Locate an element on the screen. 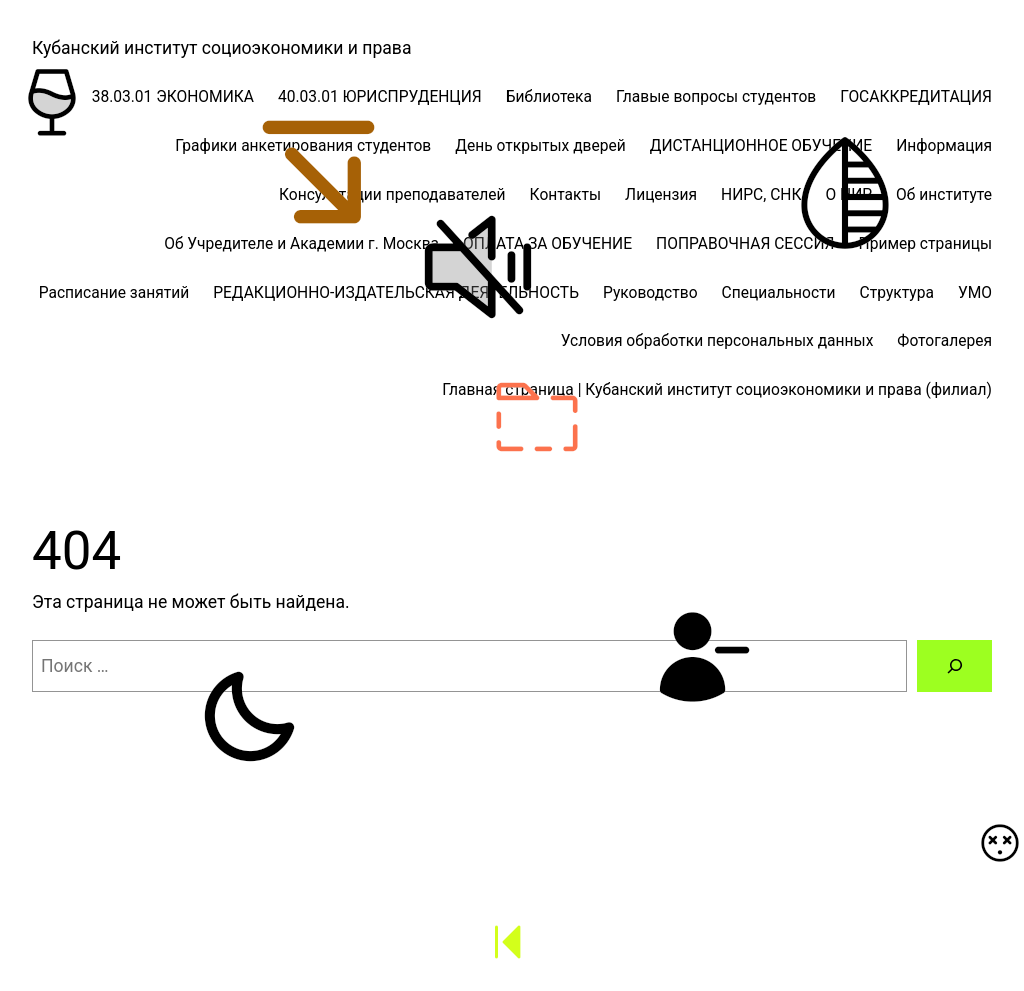 This screenshot has height=991, width=1024. go to previous track or beginning is located at coordinates (507, 942).